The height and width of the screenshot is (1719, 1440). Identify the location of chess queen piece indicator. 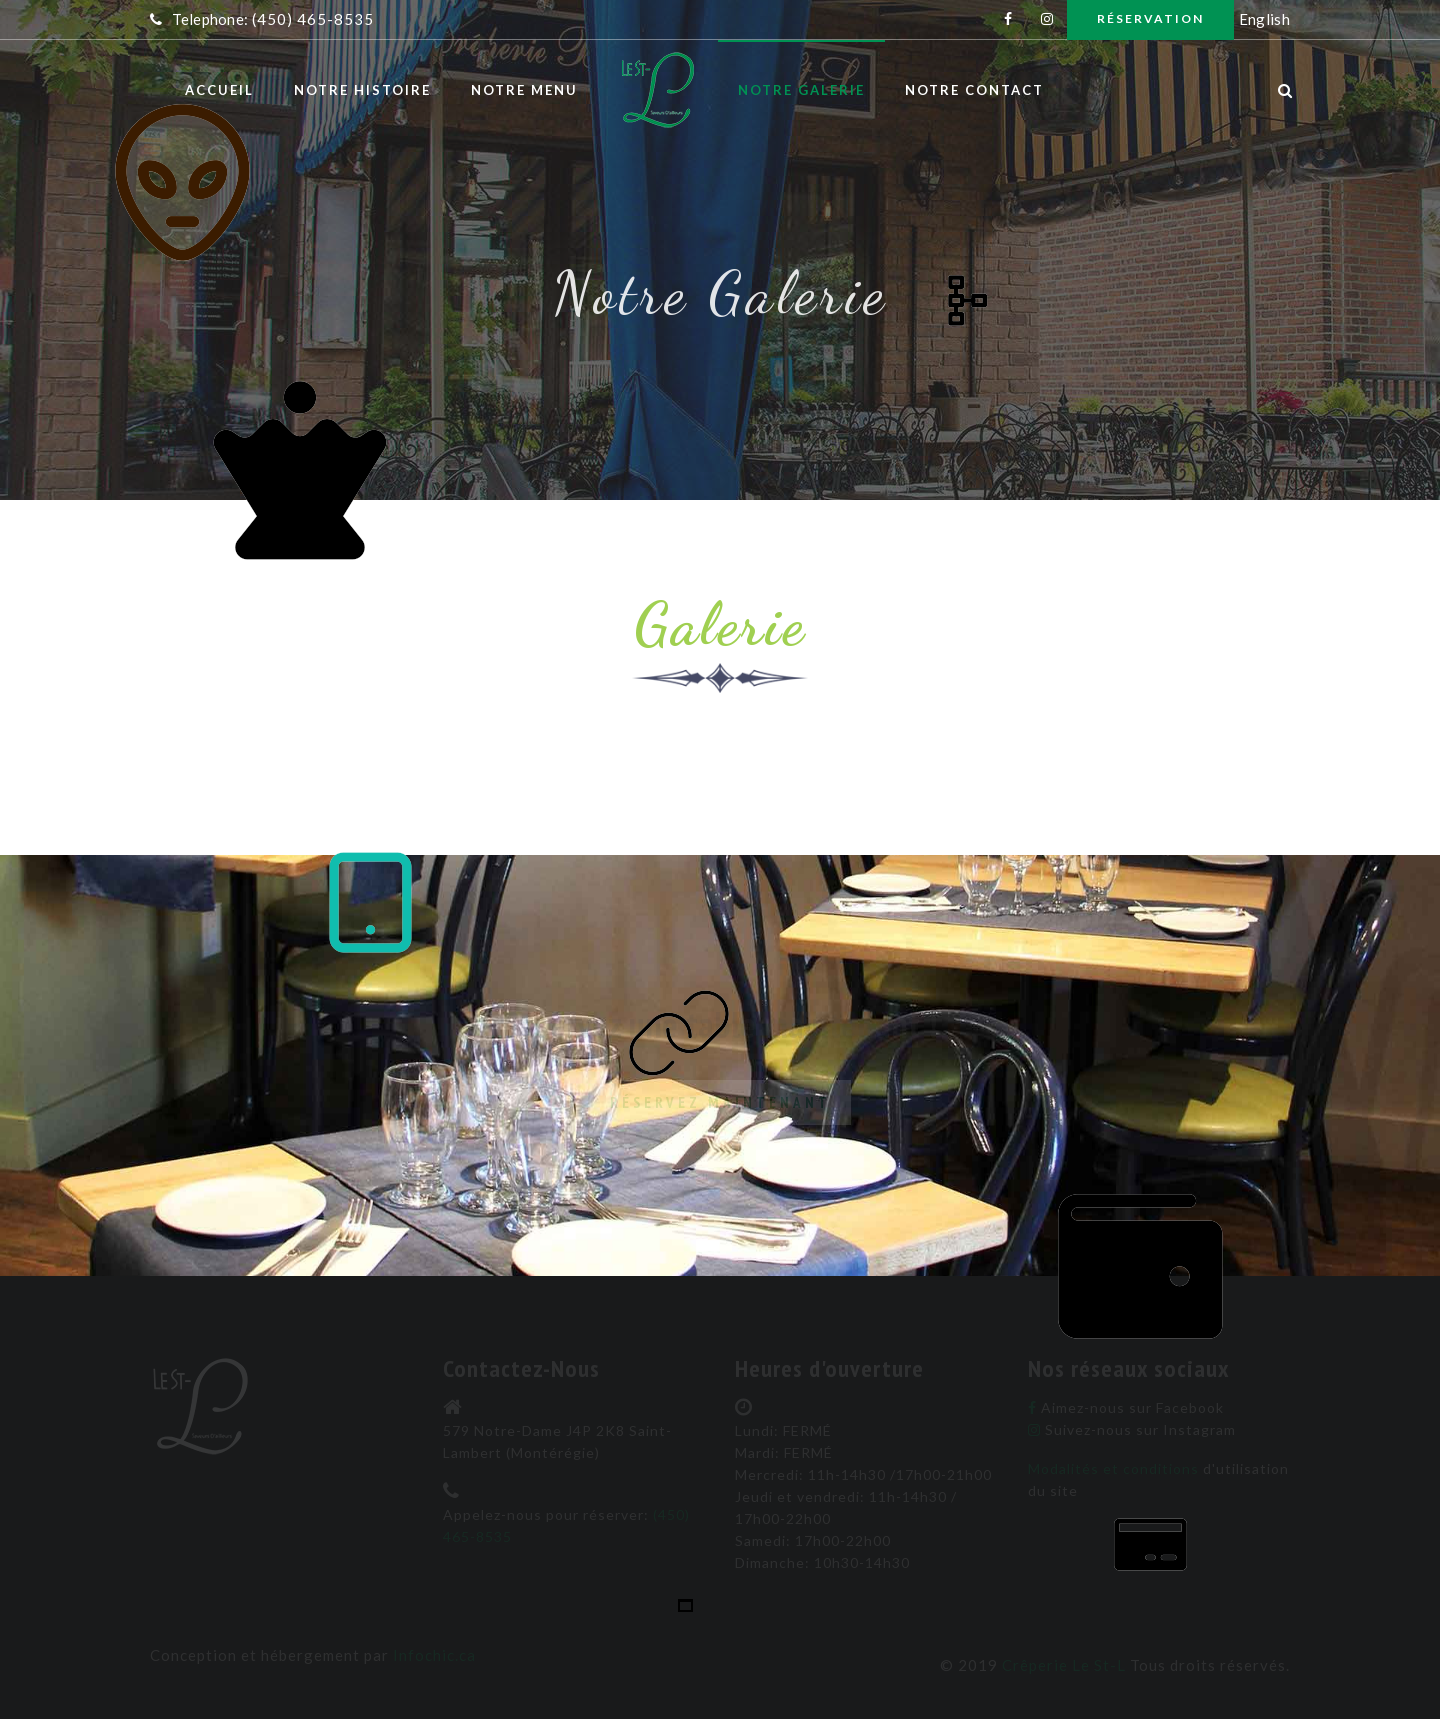
(300, 473).